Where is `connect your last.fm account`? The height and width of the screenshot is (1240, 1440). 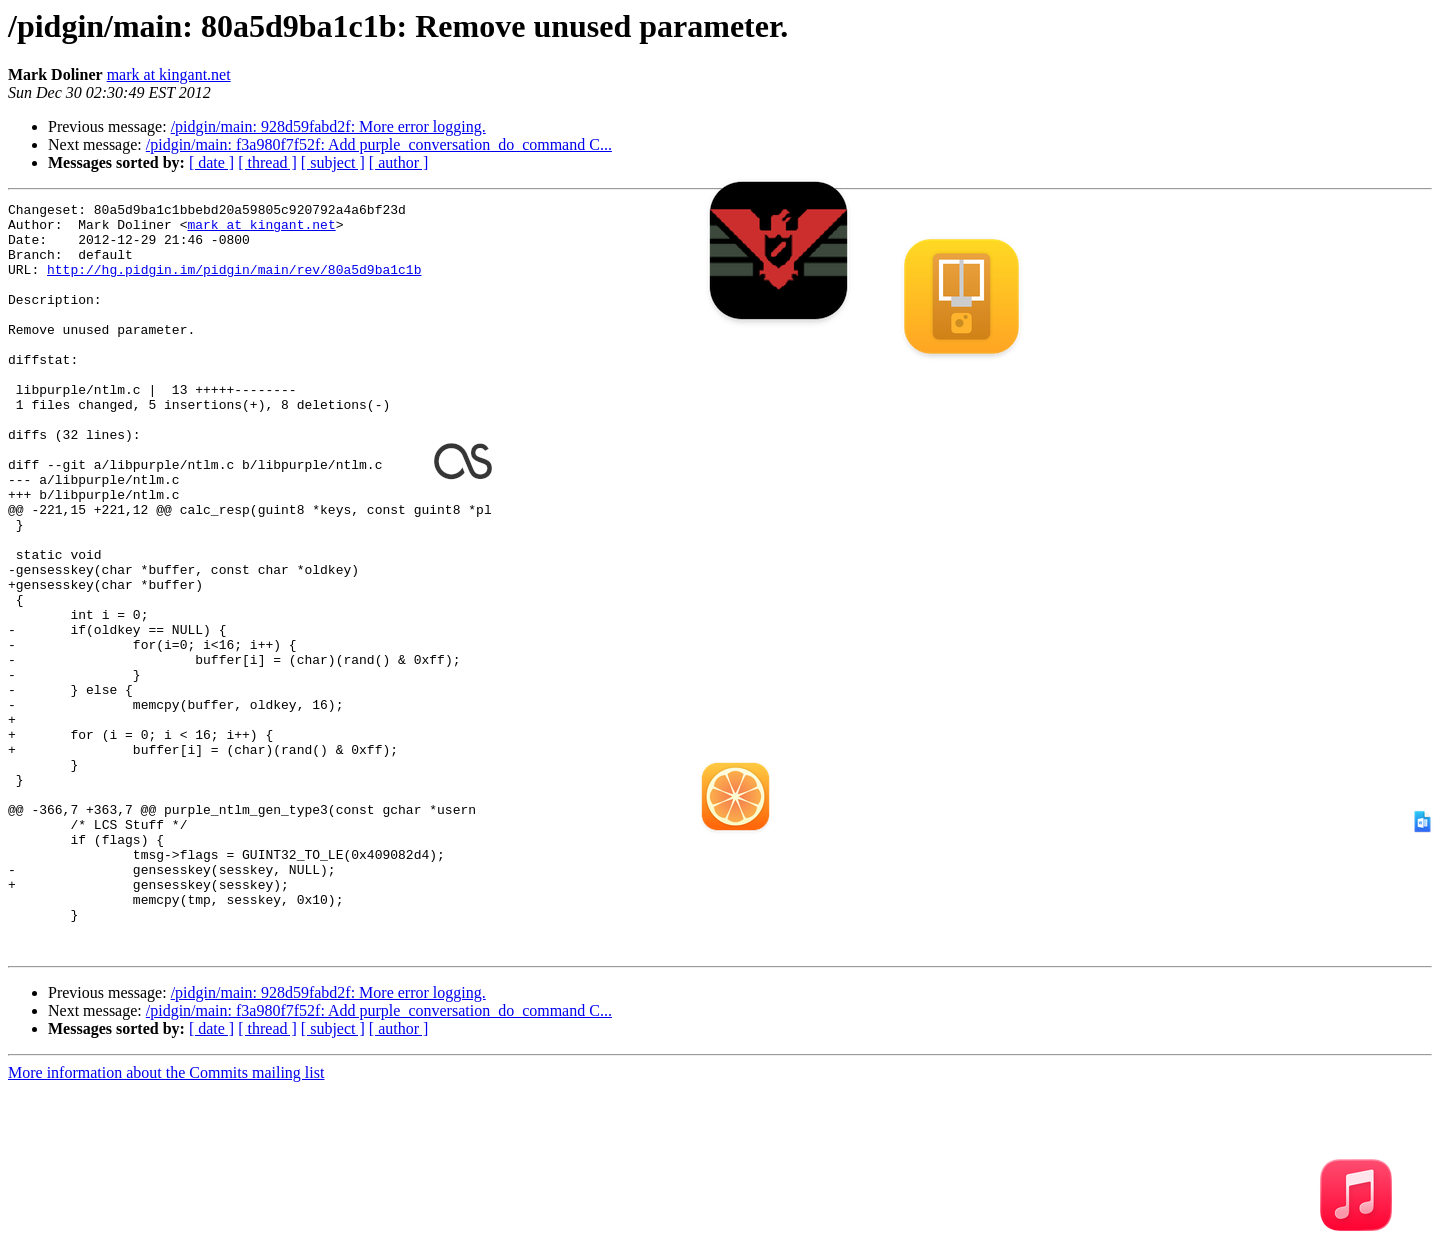 connect your last.fm account is located at coordinates (463, 457).